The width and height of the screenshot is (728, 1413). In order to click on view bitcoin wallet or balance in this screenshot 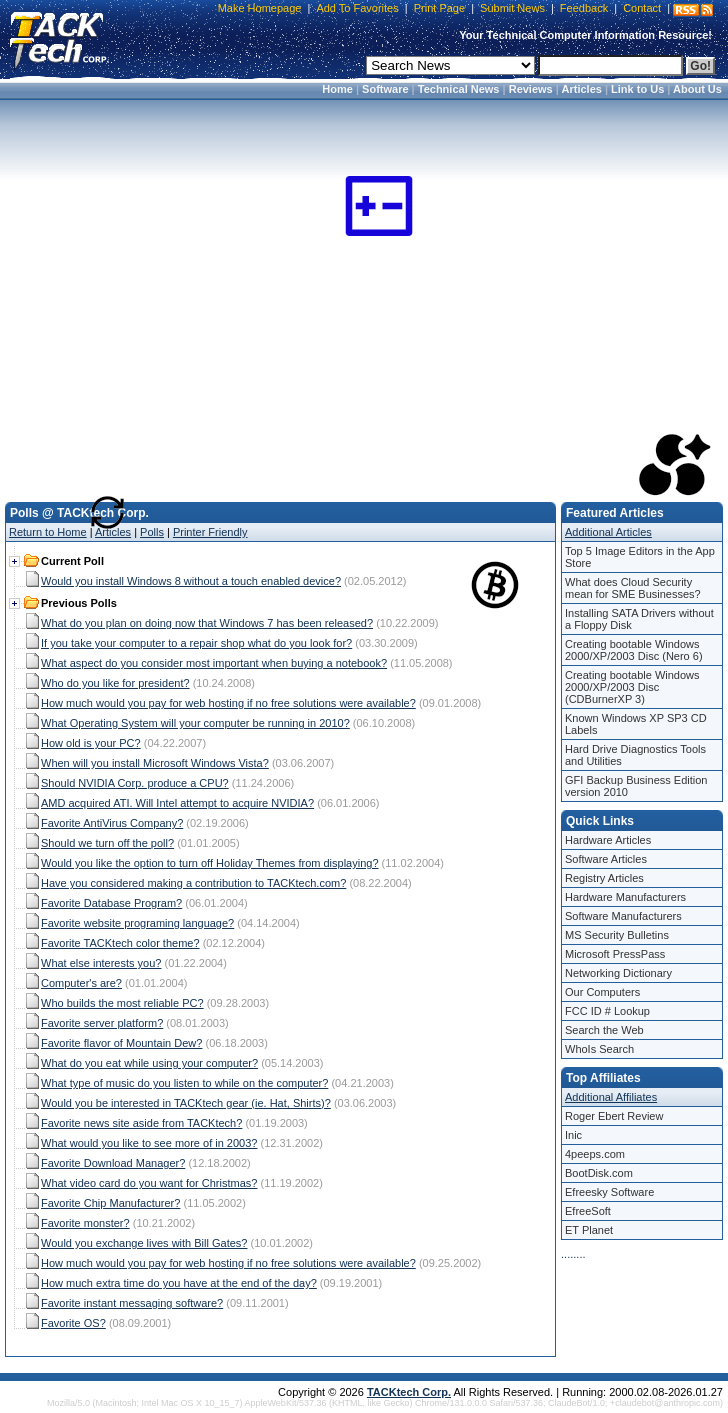, I will do `click(495, 585)`.